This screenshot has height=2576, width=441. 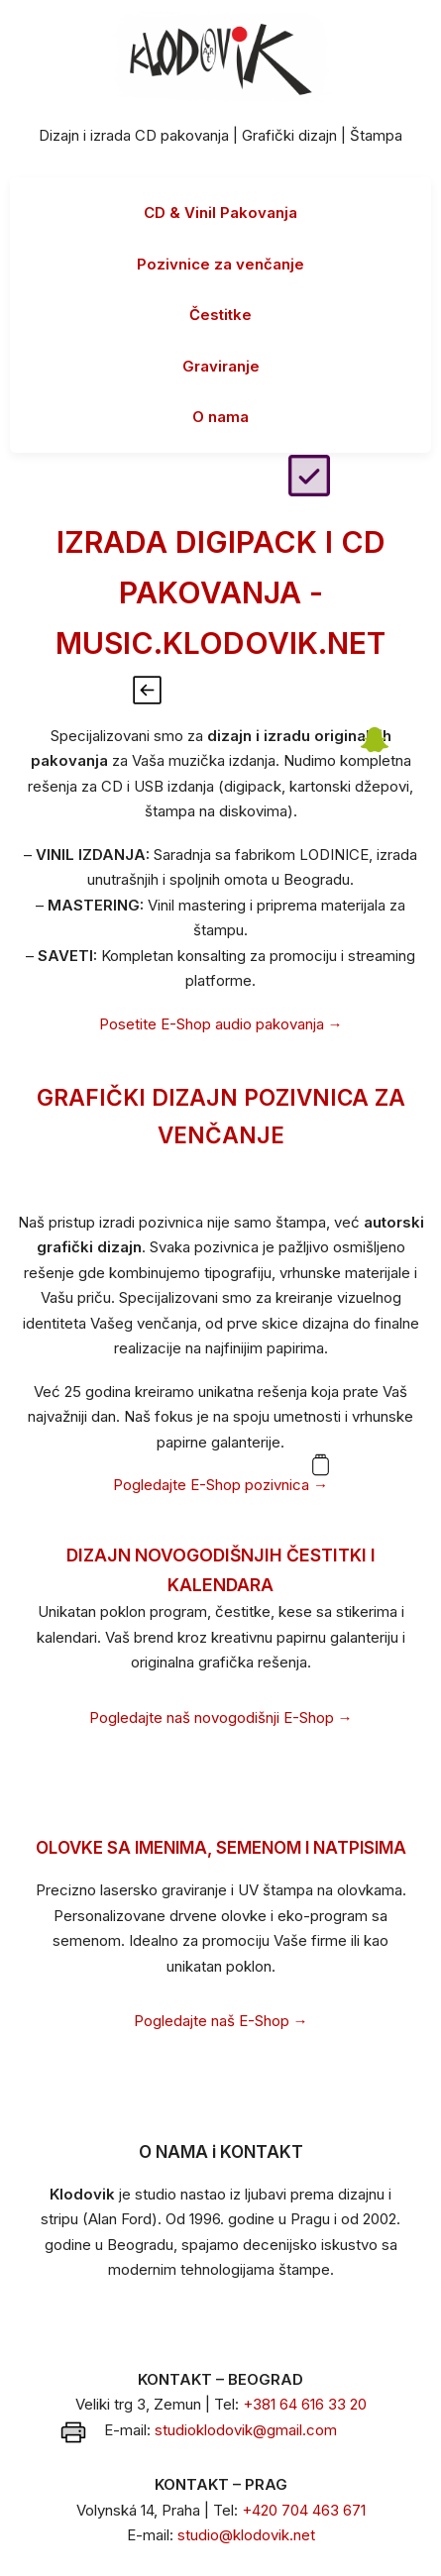 I want to click on open Snapchat app, so click(x=375, y=740).